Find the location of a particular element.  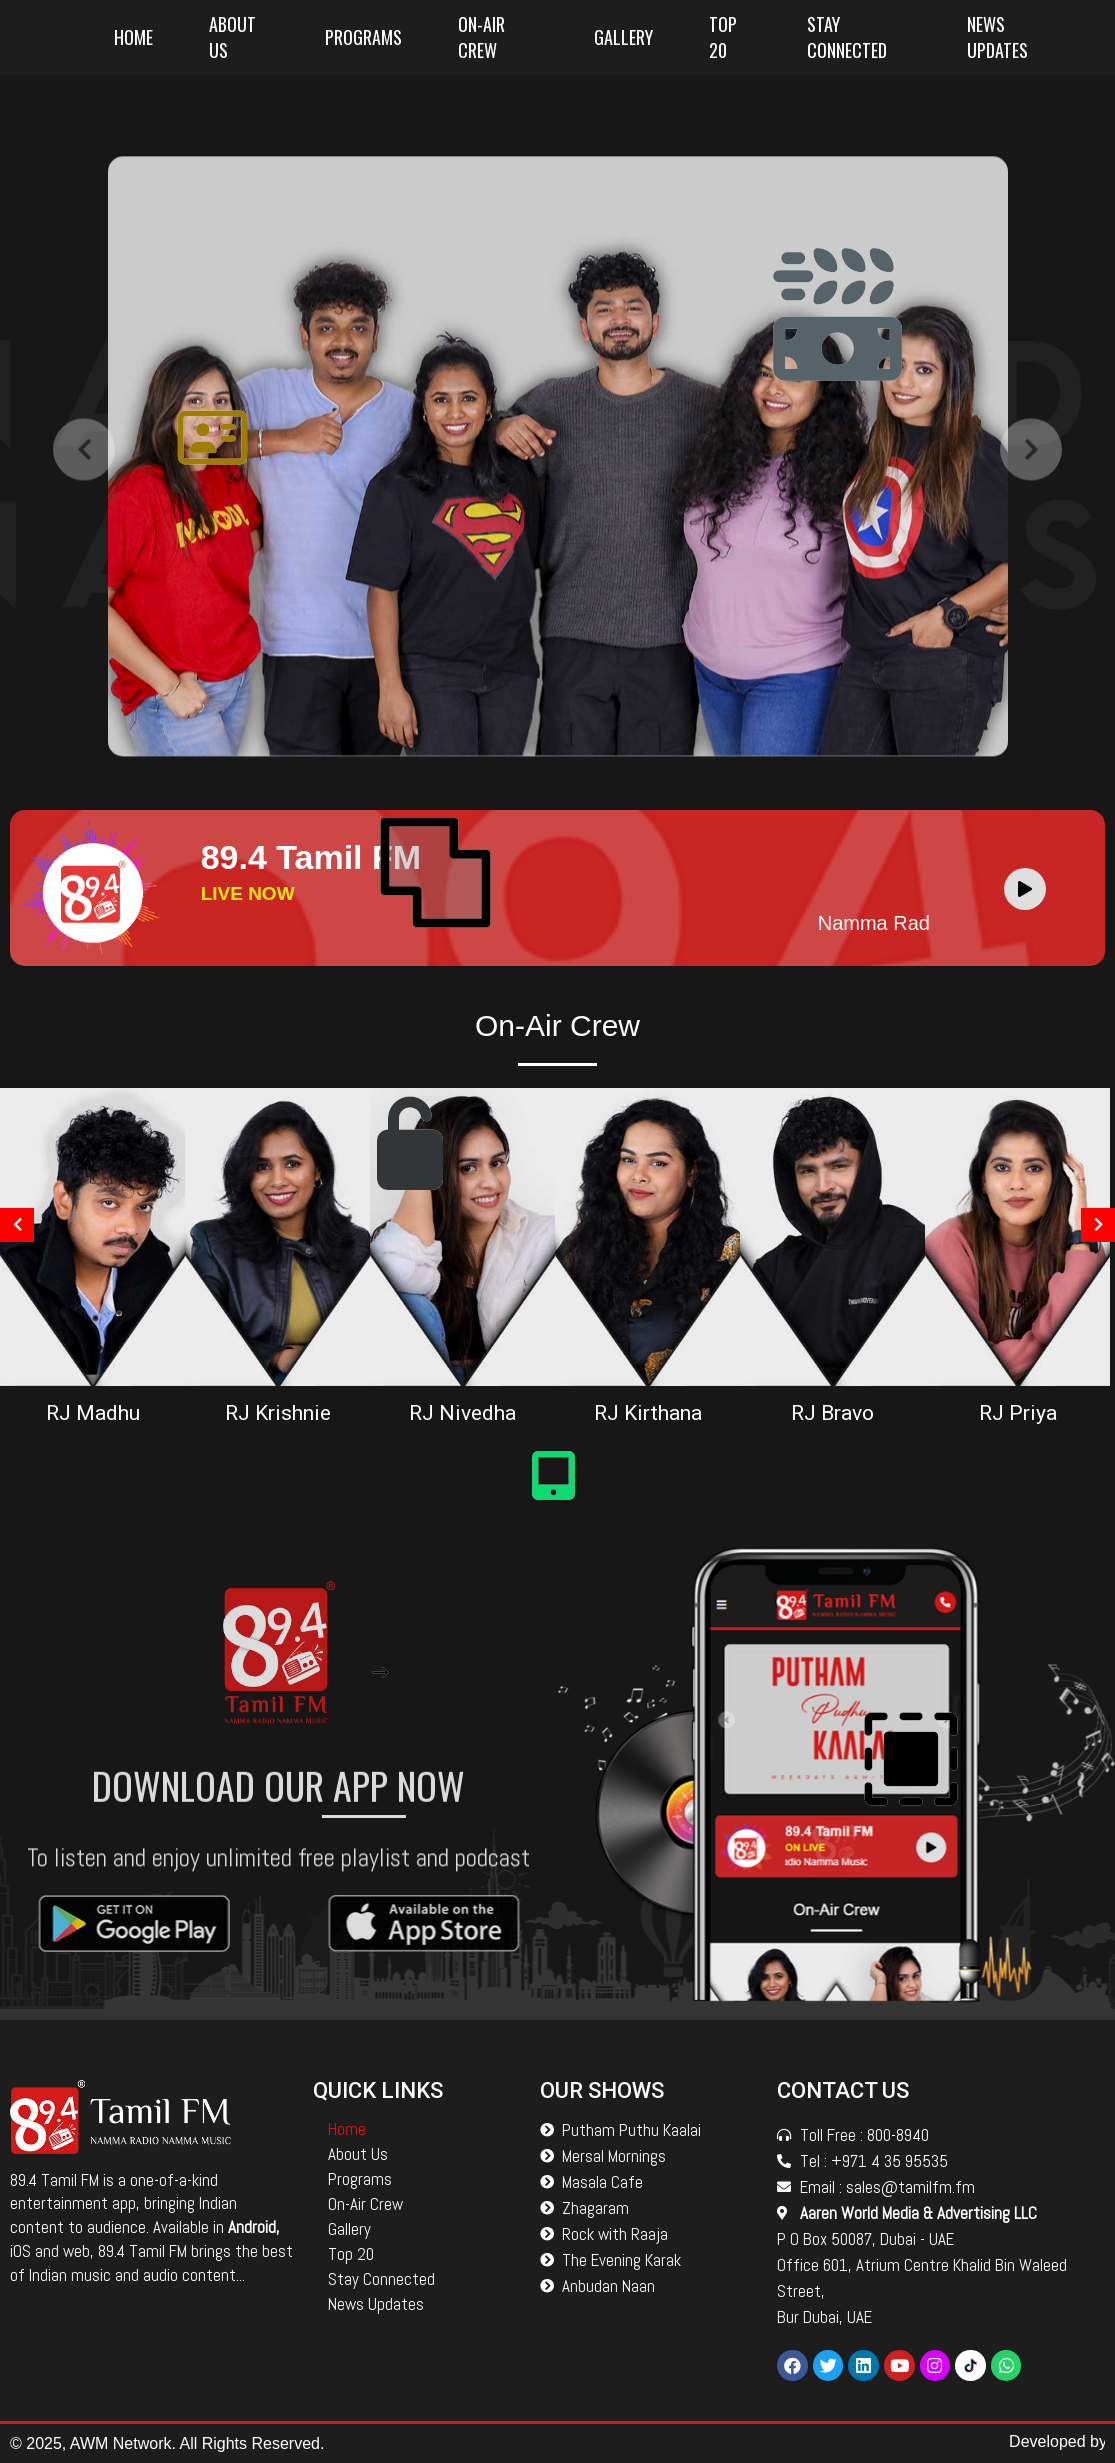

view contact information is located at coordinates (212, 437).